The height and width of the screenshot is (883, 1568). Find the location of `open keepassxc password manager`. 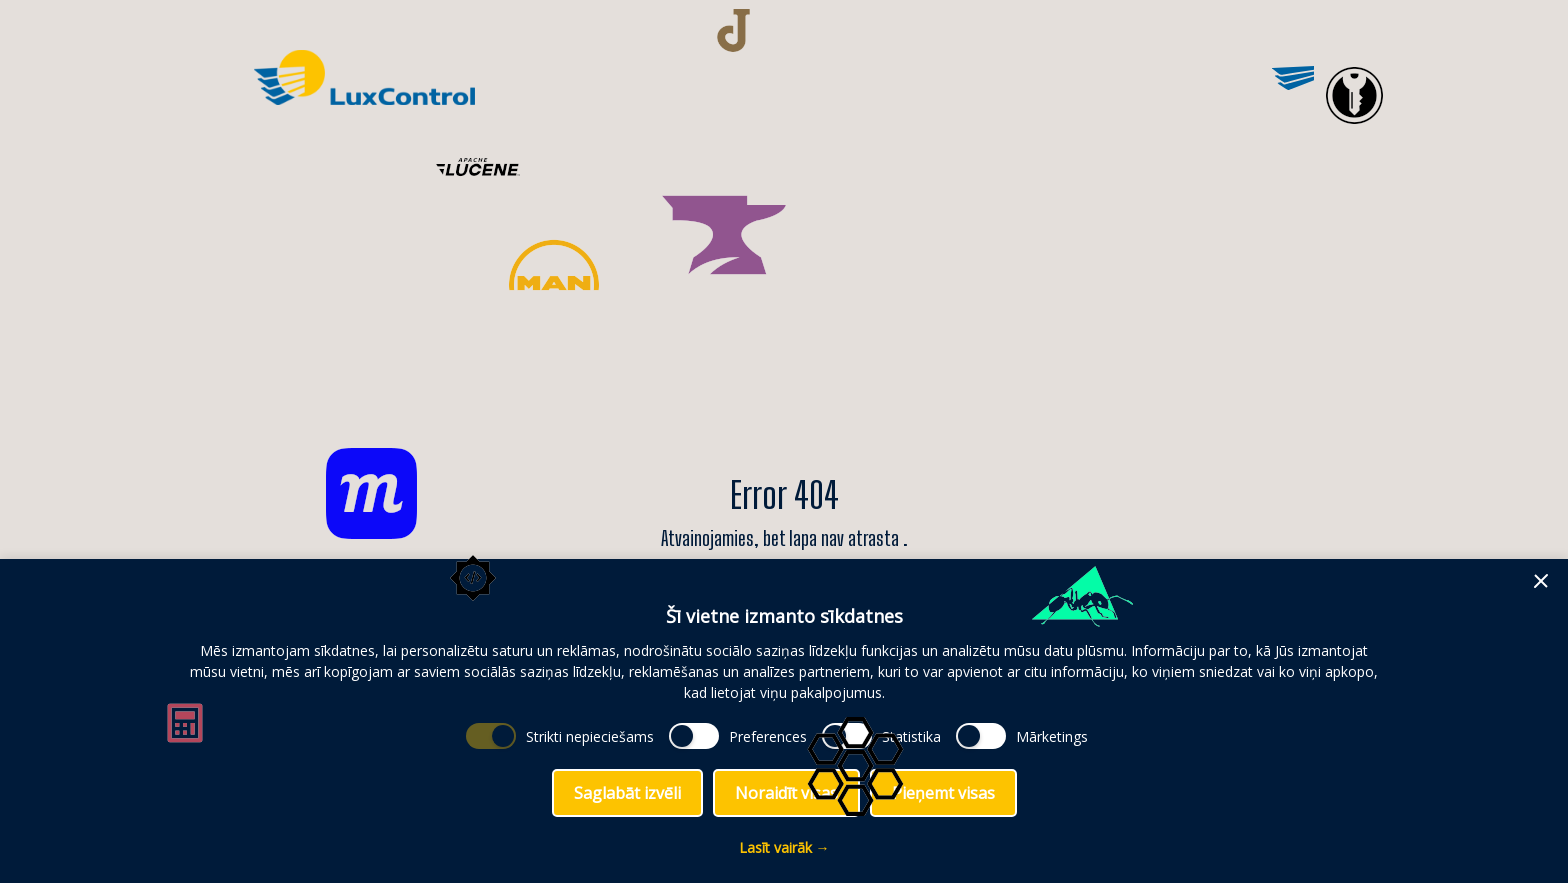

open keepassxc password manager is located at coordinates (1354, 95).